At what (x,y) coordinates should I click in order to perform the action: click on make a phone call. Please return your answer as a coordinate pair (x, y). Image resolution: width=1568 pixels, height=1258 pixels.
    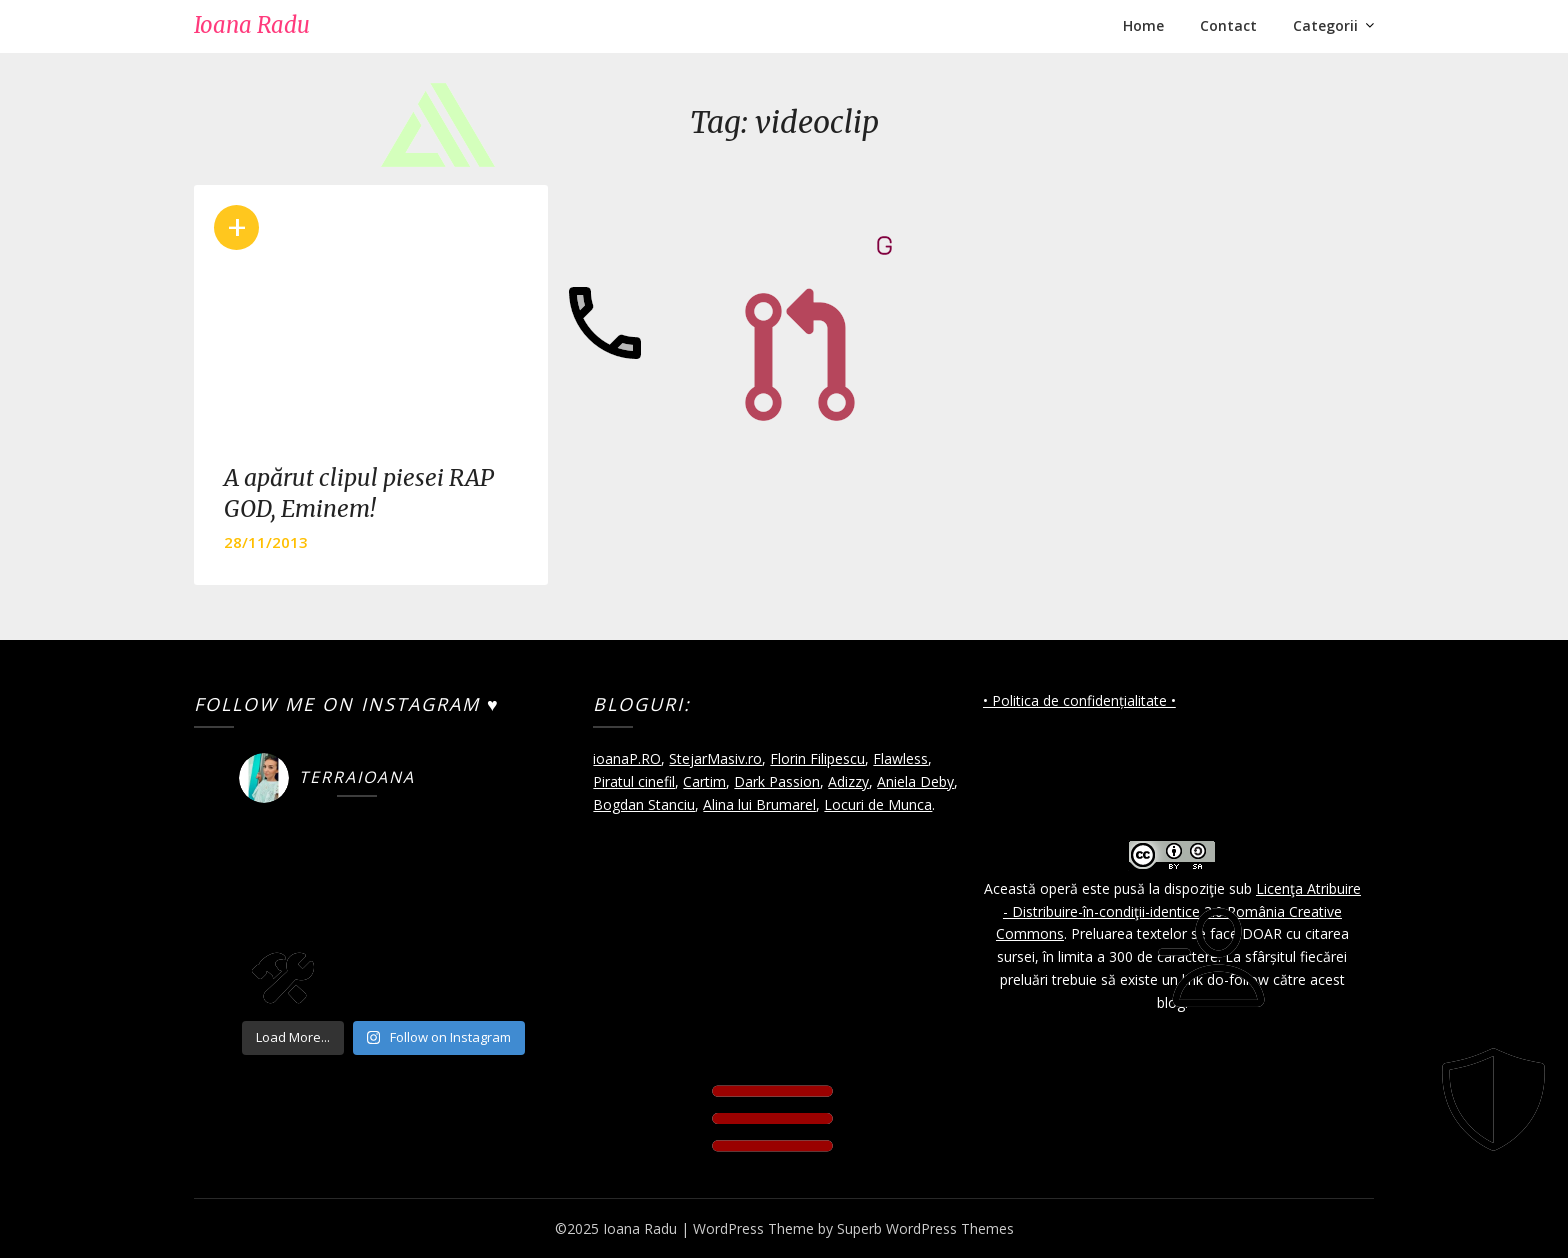
    Looking at the image, I should click on (605, 323).